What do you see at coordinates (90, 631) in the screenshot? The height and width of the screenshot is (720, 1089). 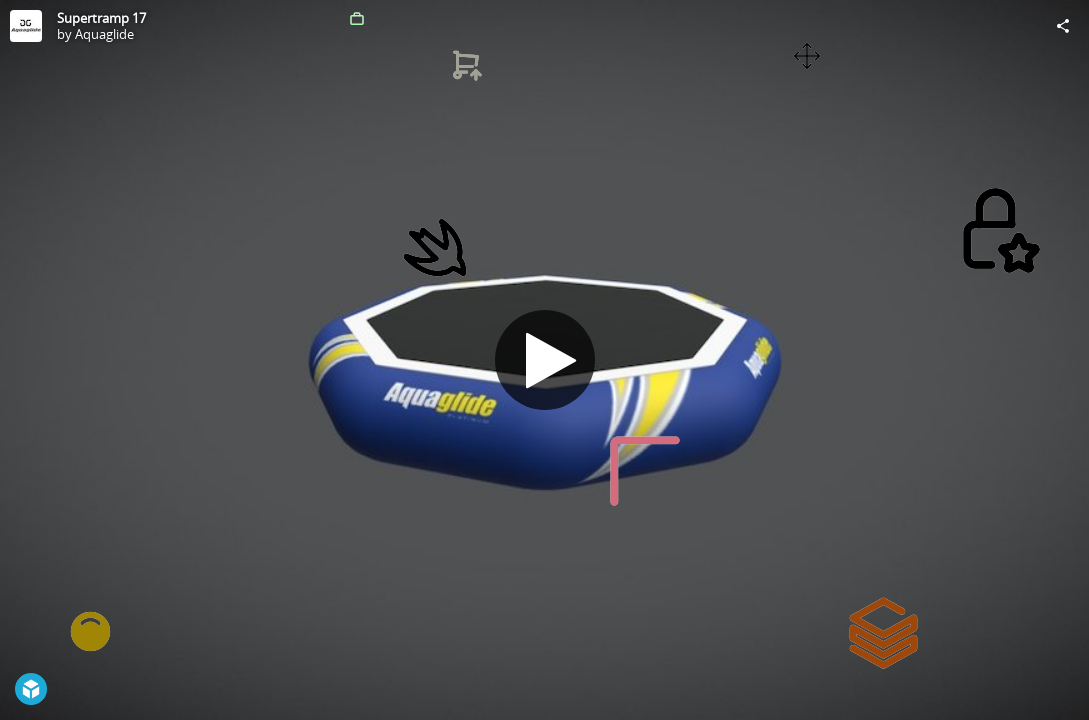 I see `apply inner shadow effect to top edge` at bounding box center [90, 631].